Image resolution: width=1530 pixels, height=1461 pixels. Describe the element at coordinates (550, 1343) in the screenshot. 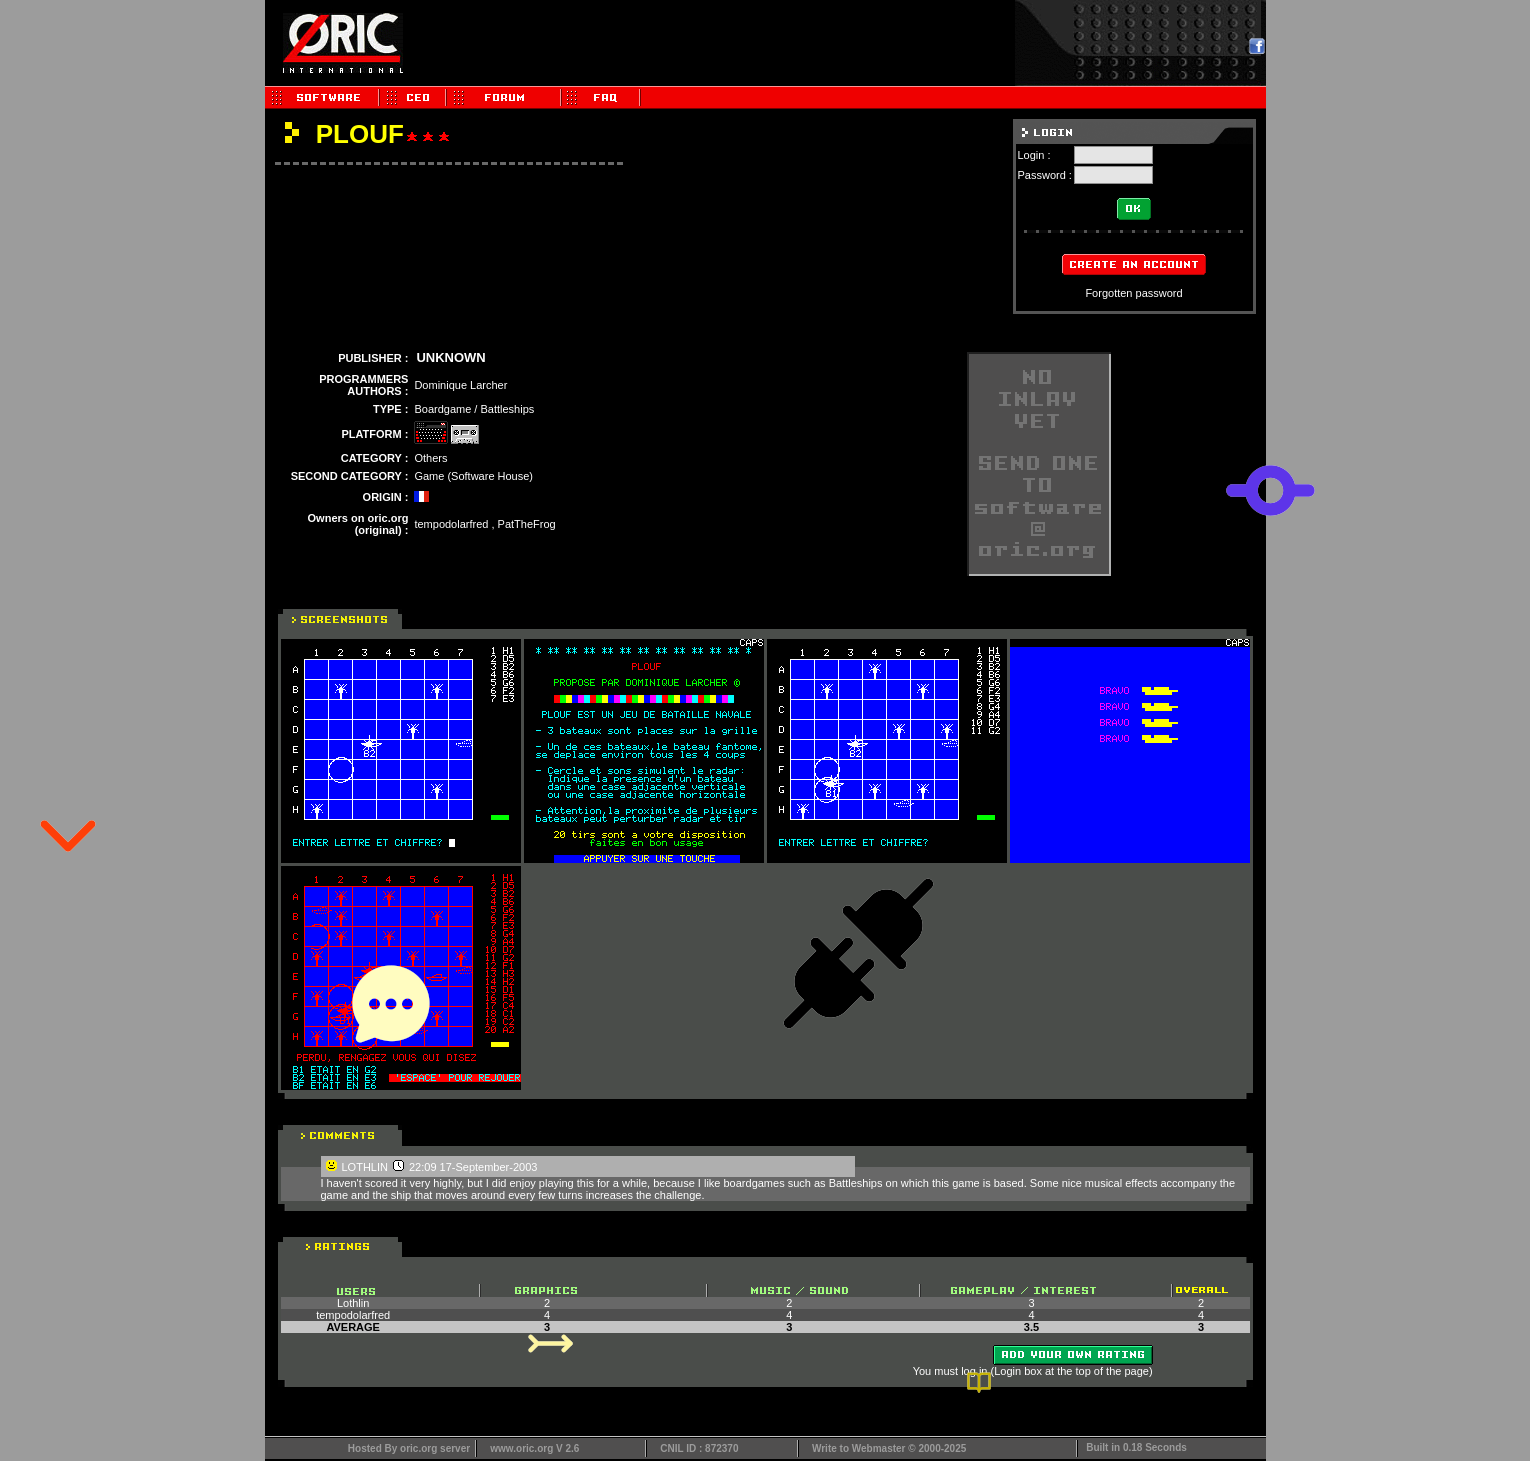

I see `continue to the next step` at that location.